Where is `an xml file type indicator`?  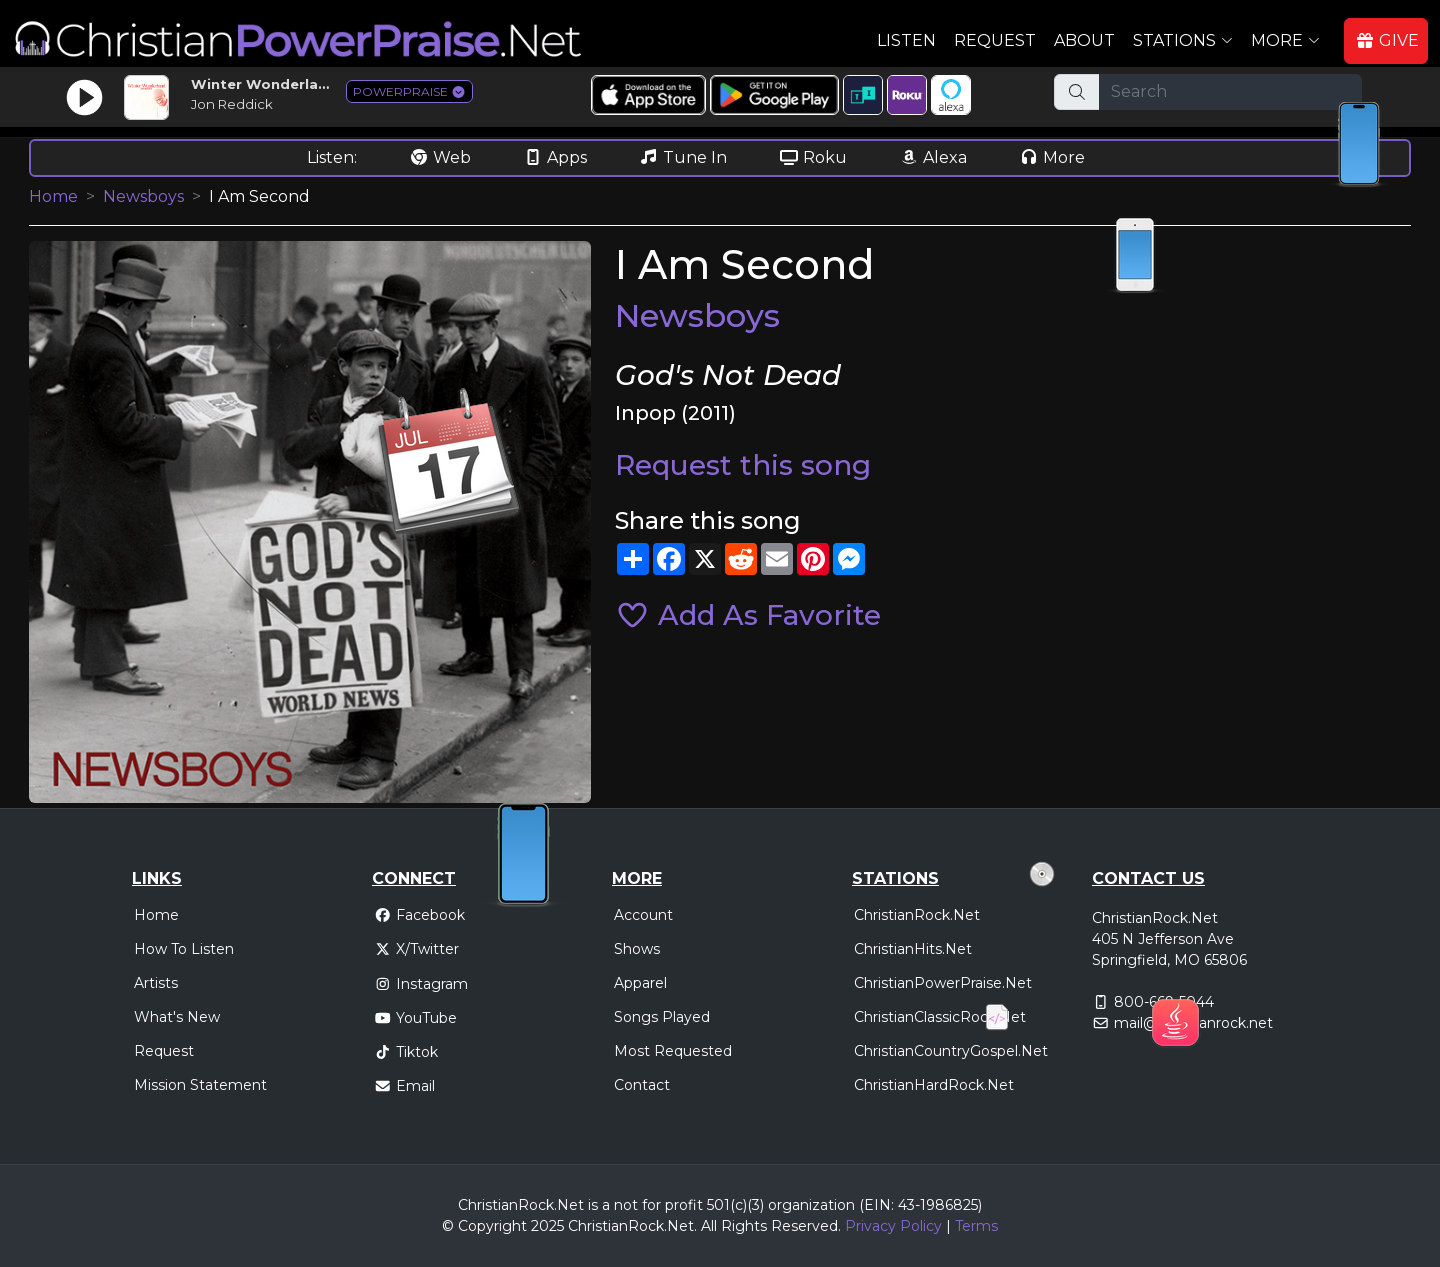 an xml file type indicator is located at coordinates (997, 1017).